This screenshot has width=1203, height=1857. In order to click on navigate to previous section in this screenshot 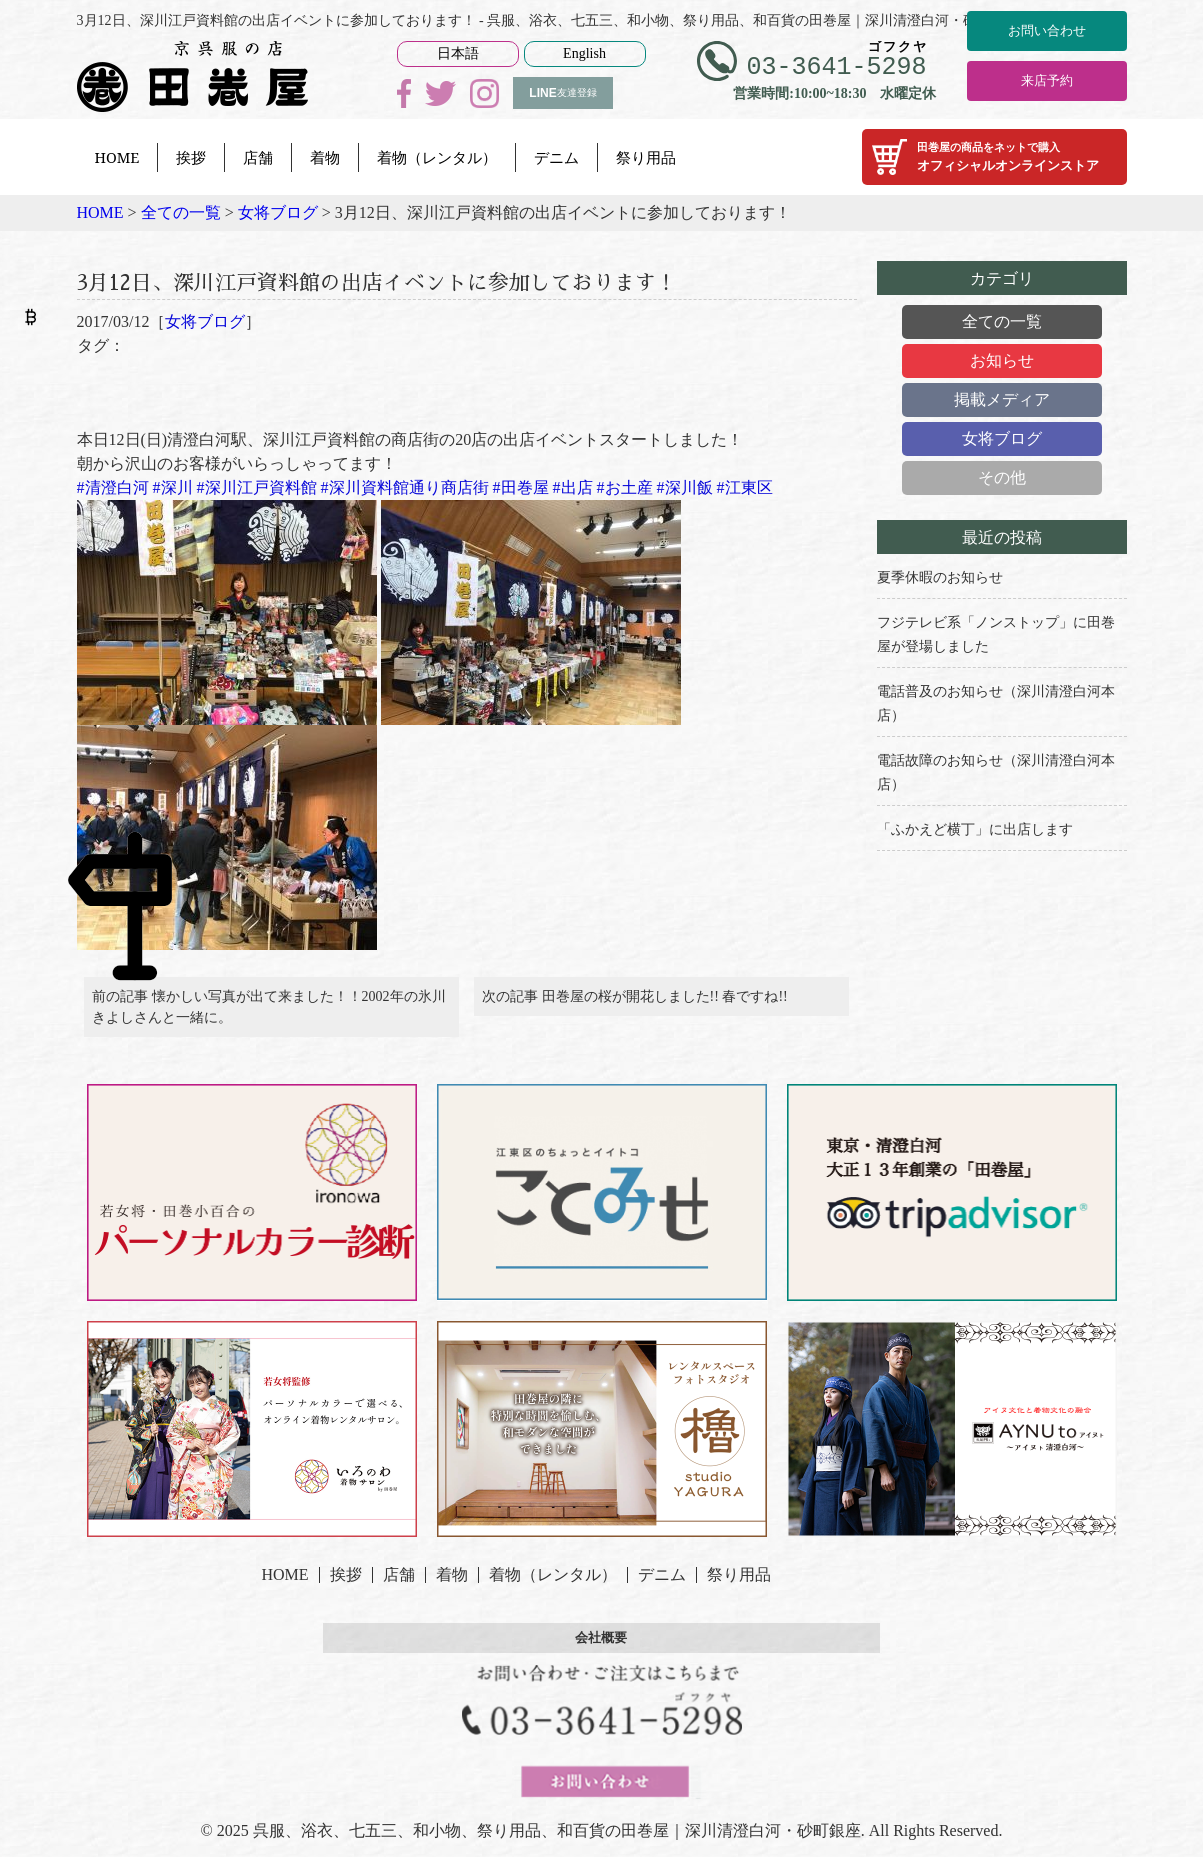, I will do `click(120, 906)`.